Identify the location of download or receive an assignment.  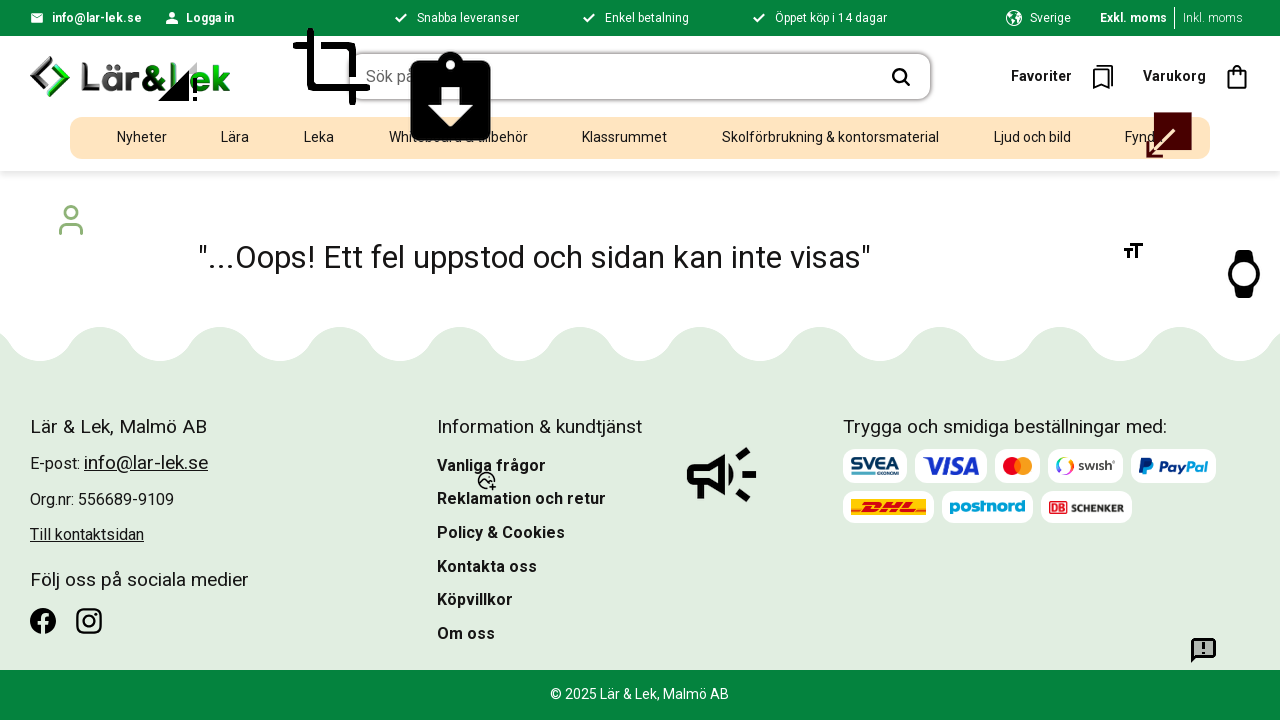
(450, 100).